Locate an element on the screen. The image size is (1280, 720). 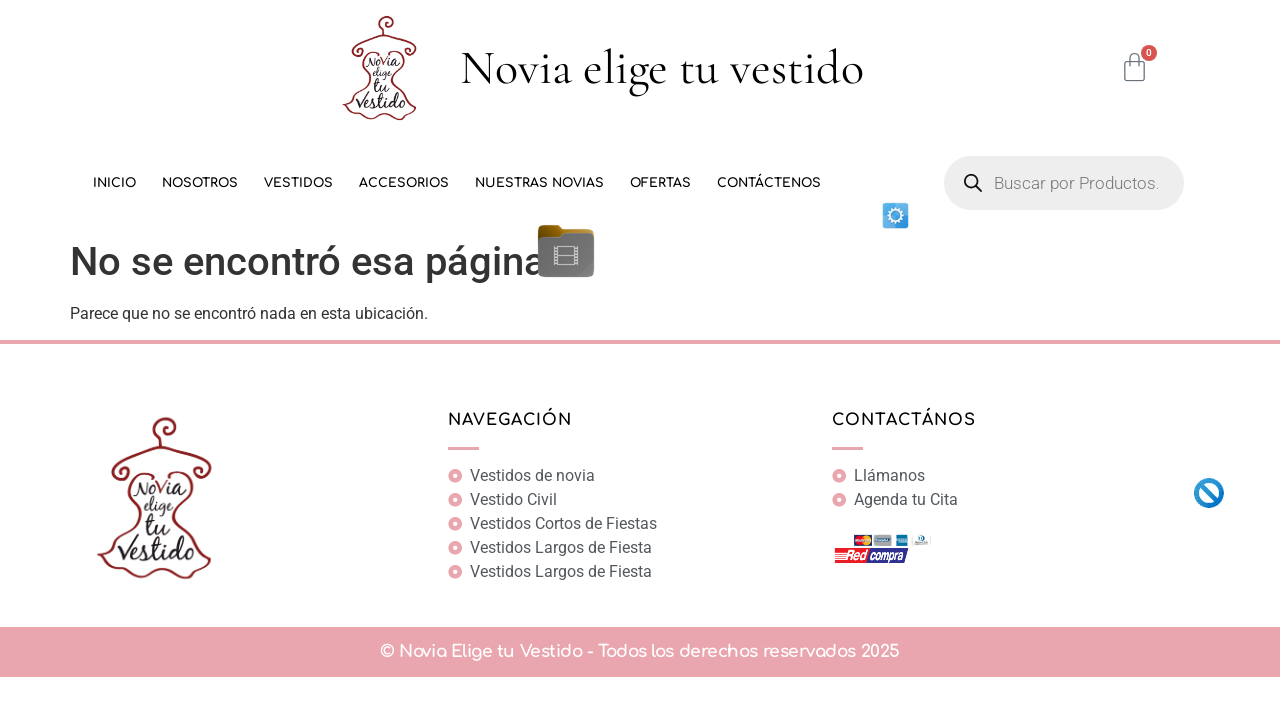
windows installer package file is located at coordinates (895, 215).